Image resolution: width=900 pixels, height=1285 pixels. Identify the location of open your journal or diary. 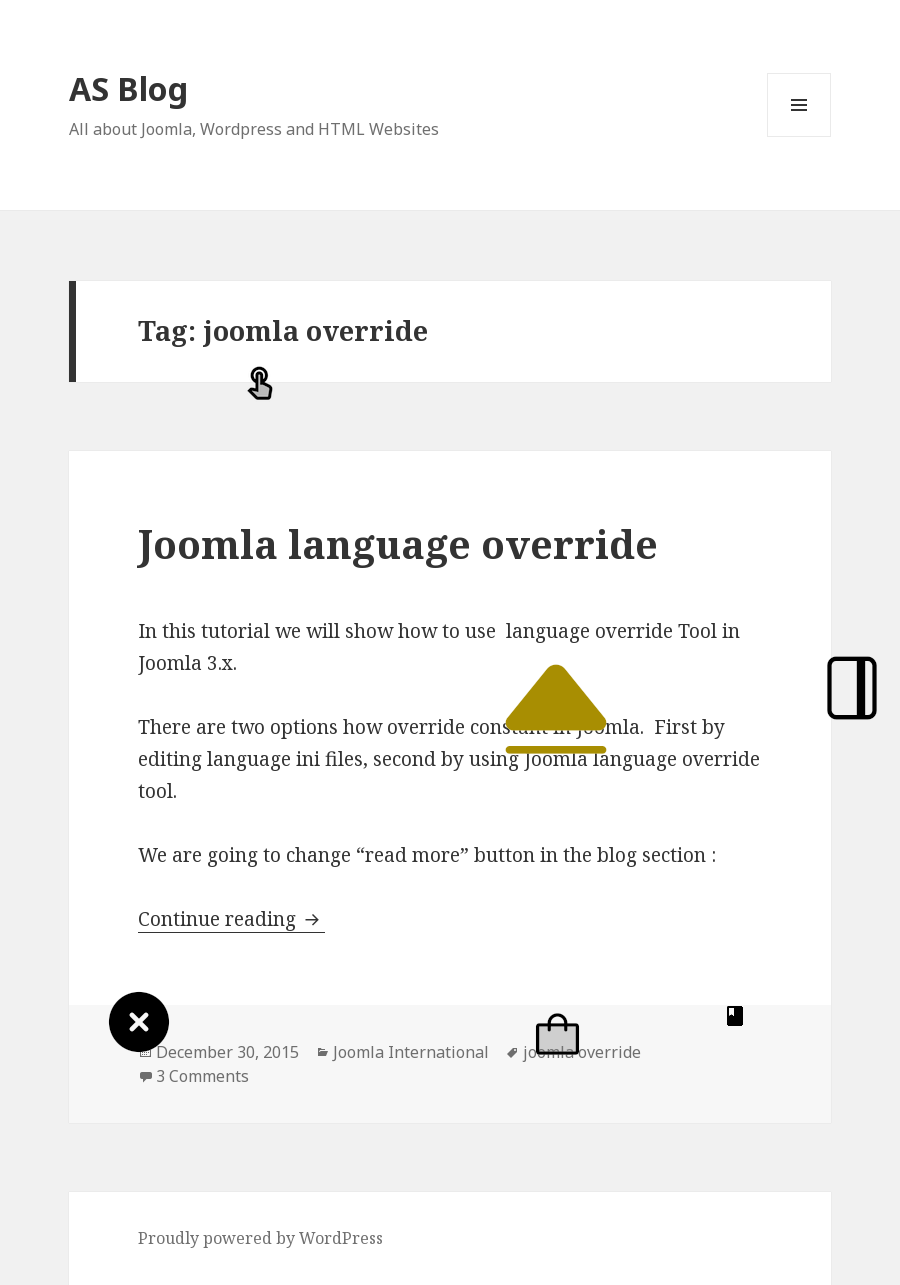
(852, 688).